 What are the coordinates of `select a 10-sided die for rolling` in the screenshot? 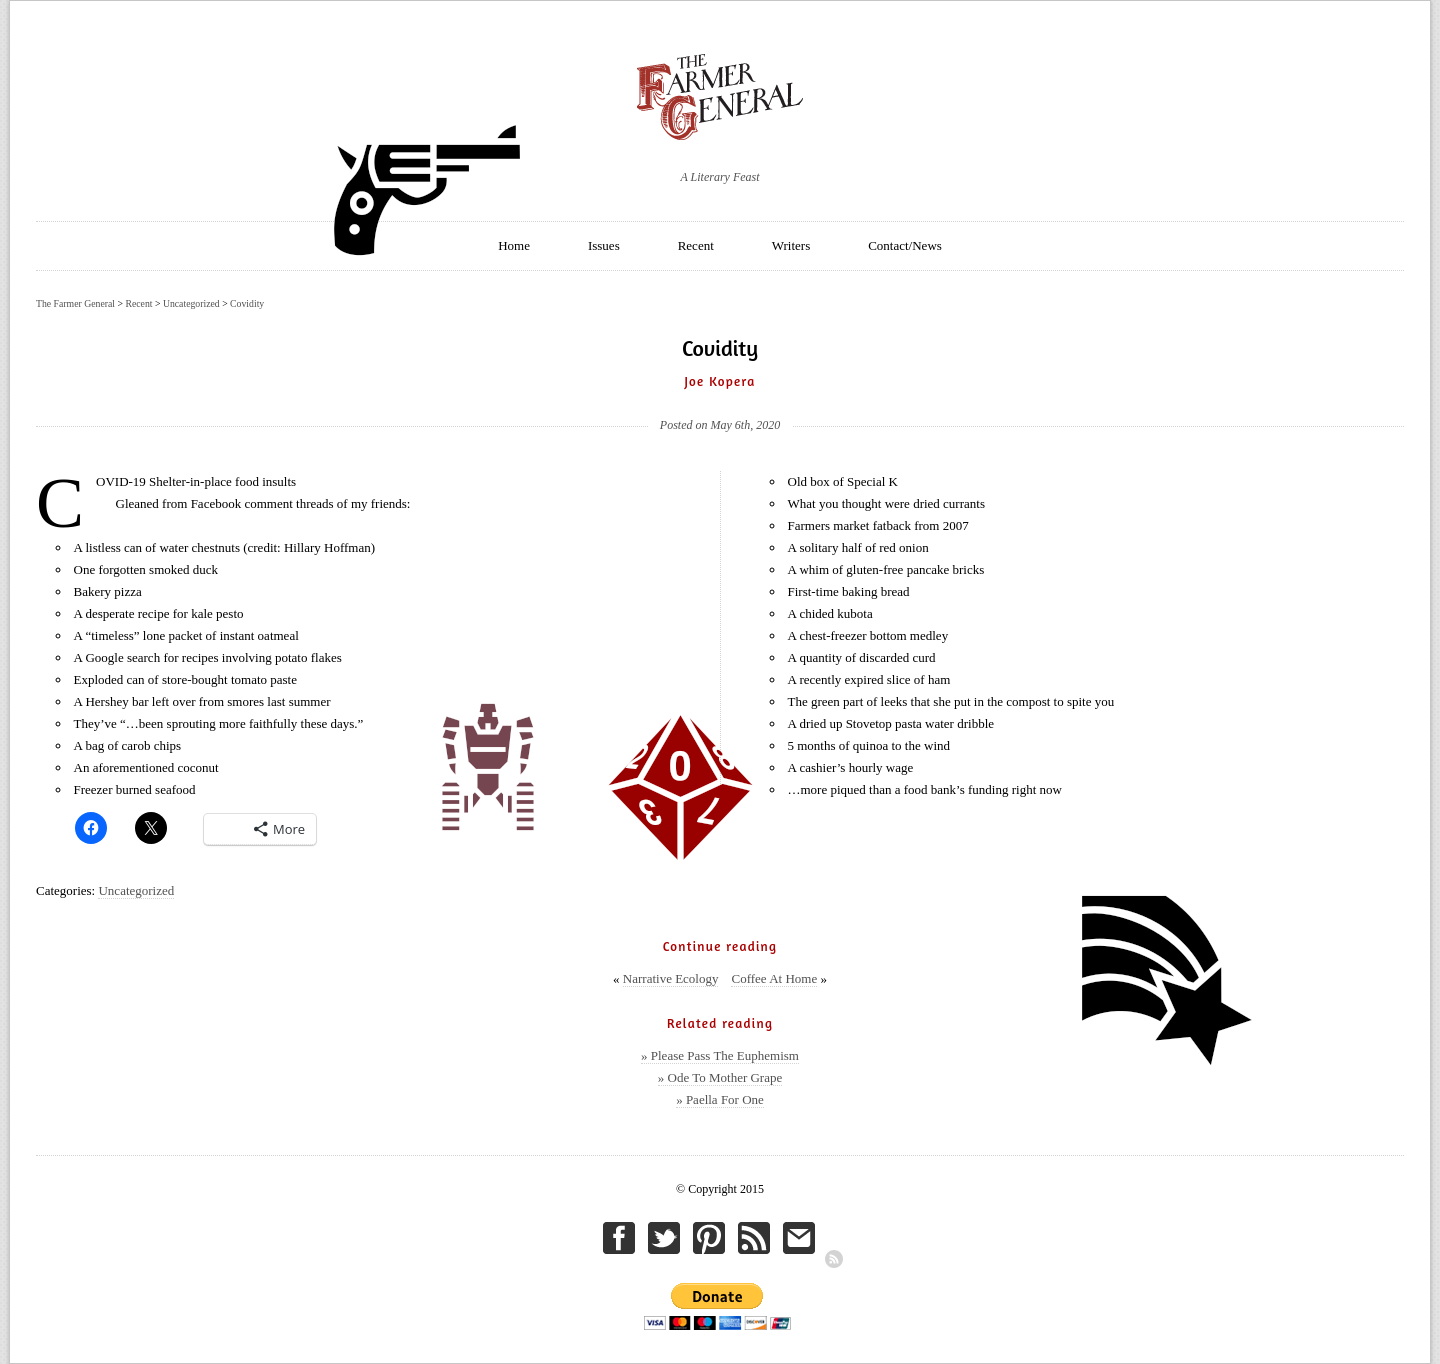 It's located at (680, 787).